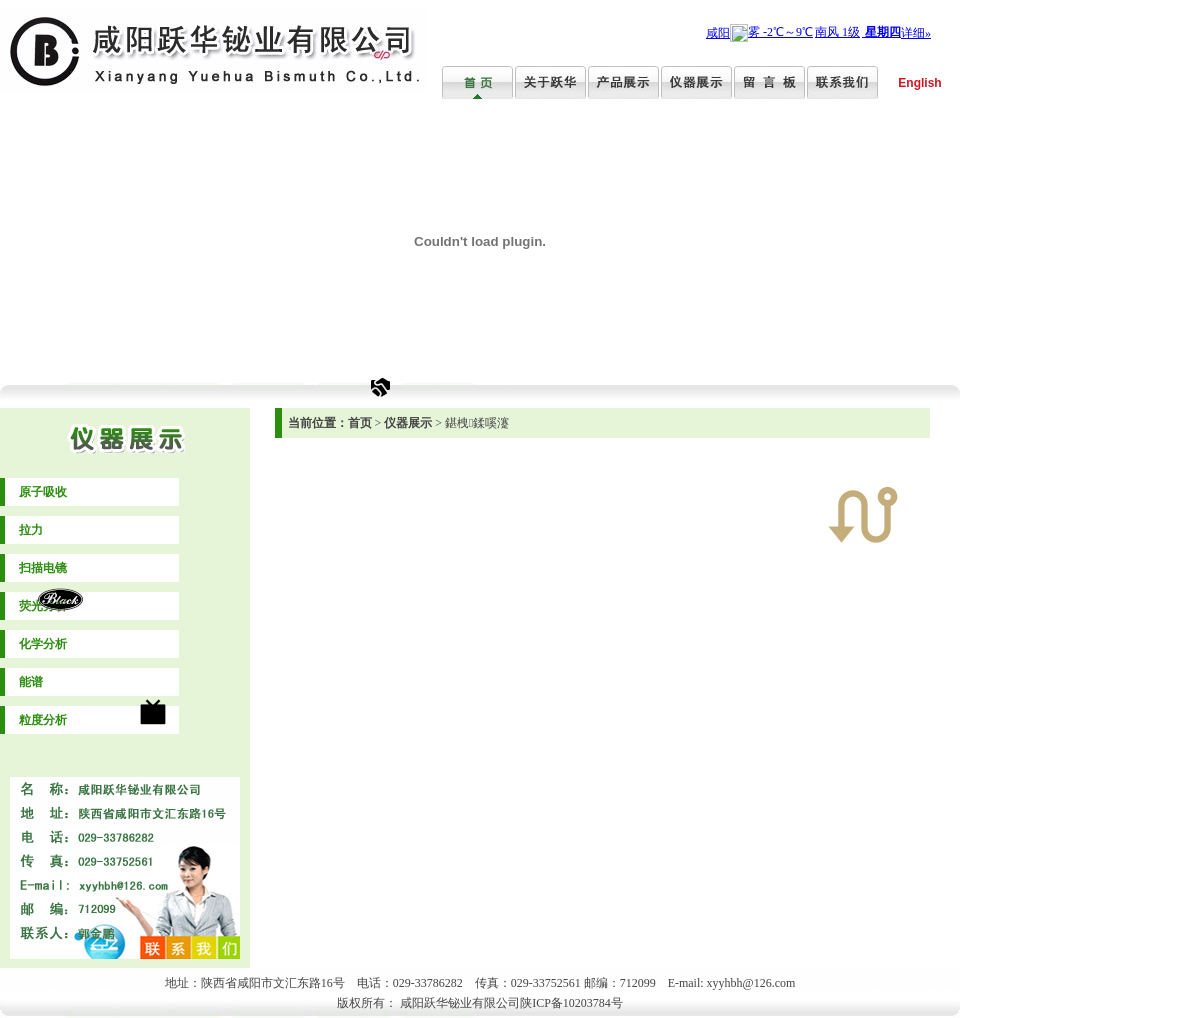  Describe the element at coordinates (864, 516) in the screenshot. I see `view navigation route between two points` at that location.